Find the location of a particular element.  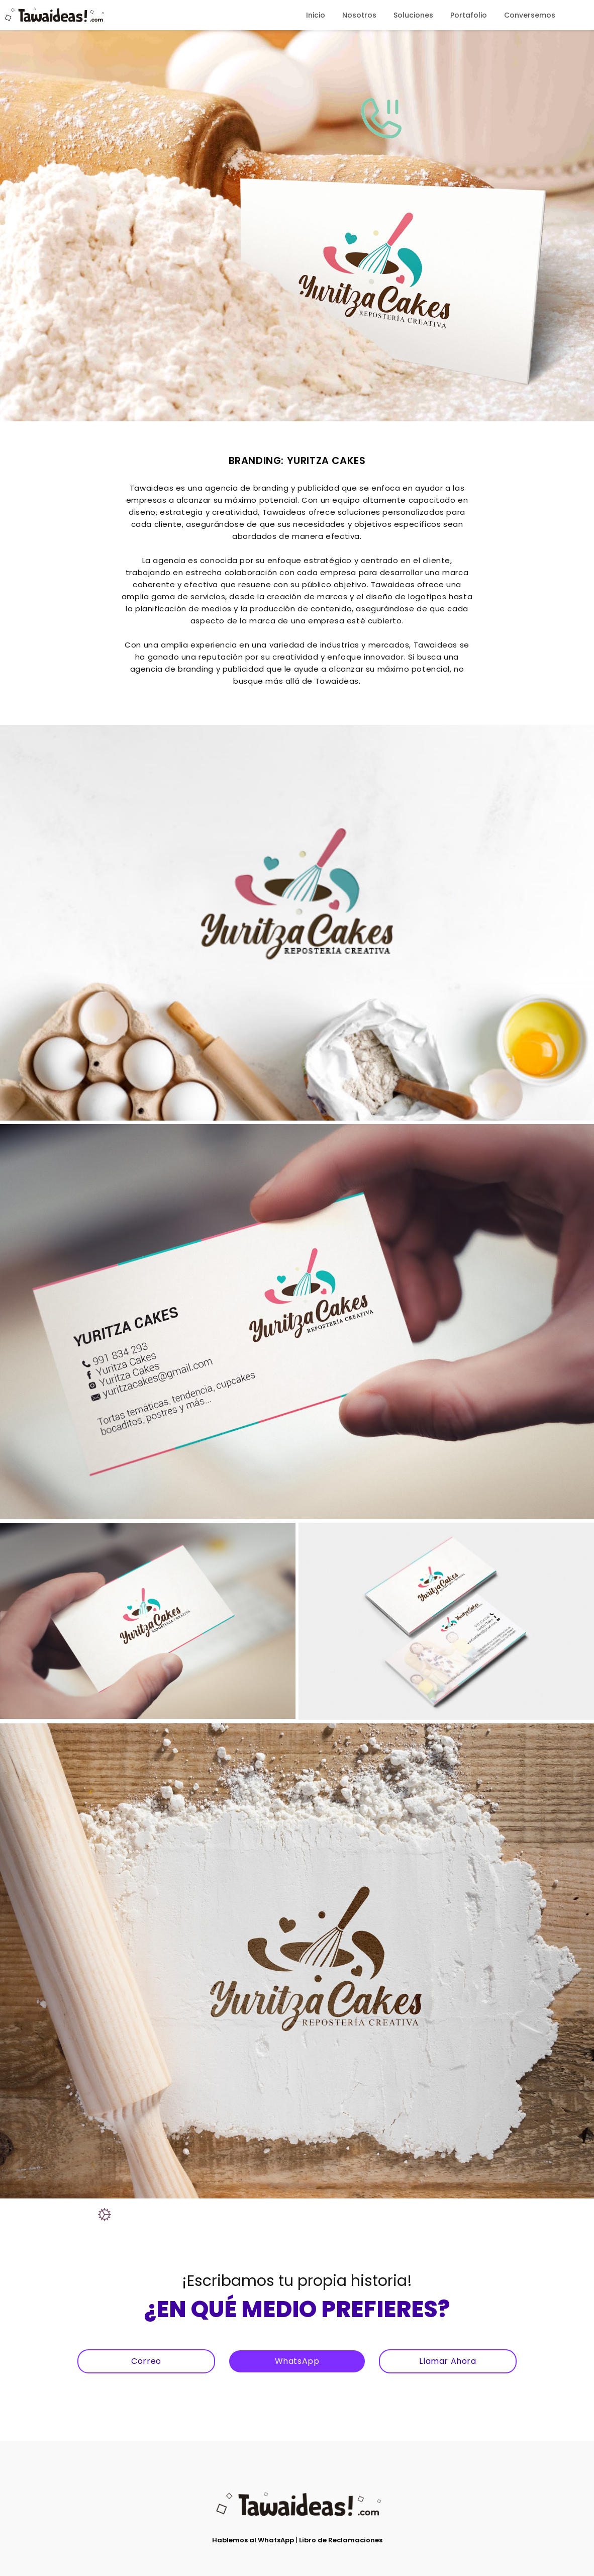

access settings or preferences is located at coordinates (105, 2215).